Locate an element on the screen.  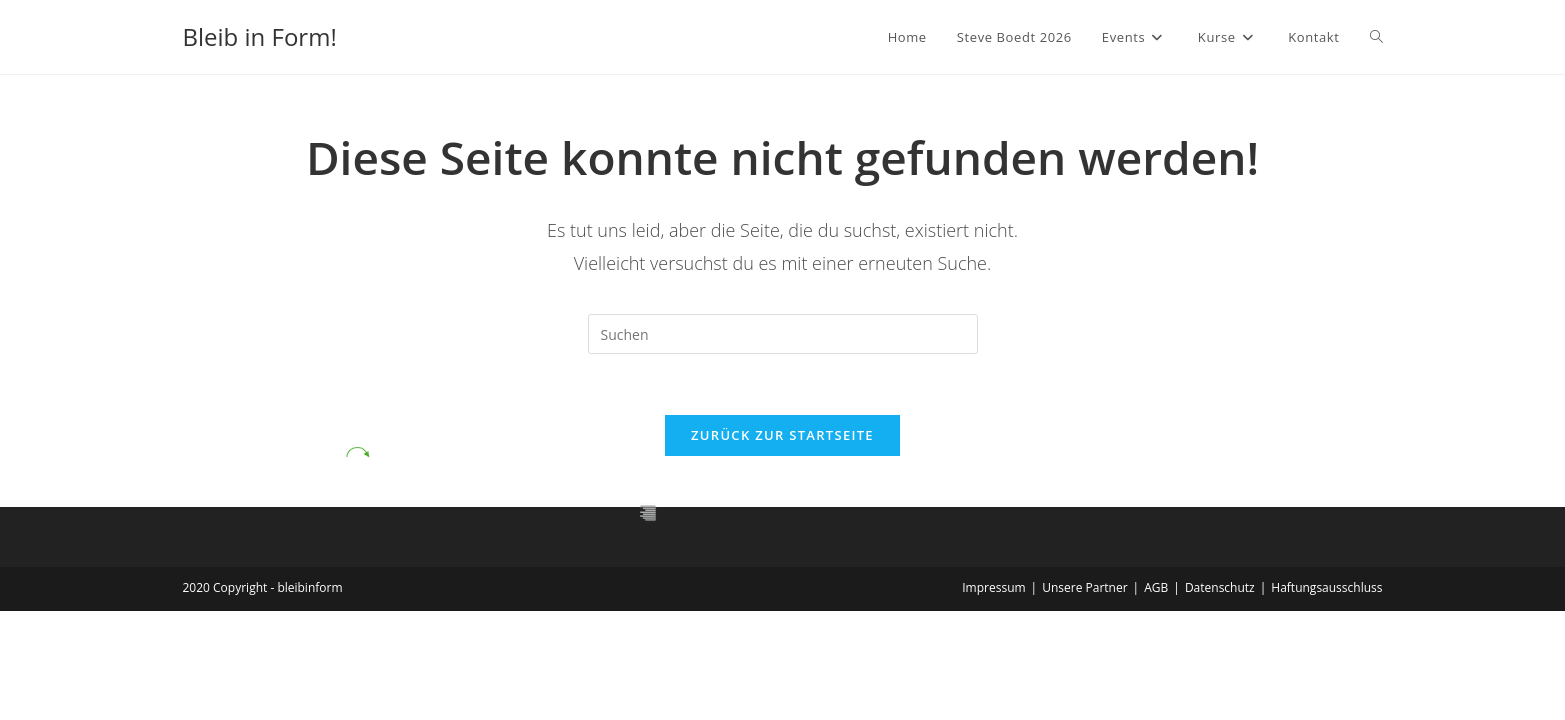
align text to the right margin is located at coordinates (648, 513).